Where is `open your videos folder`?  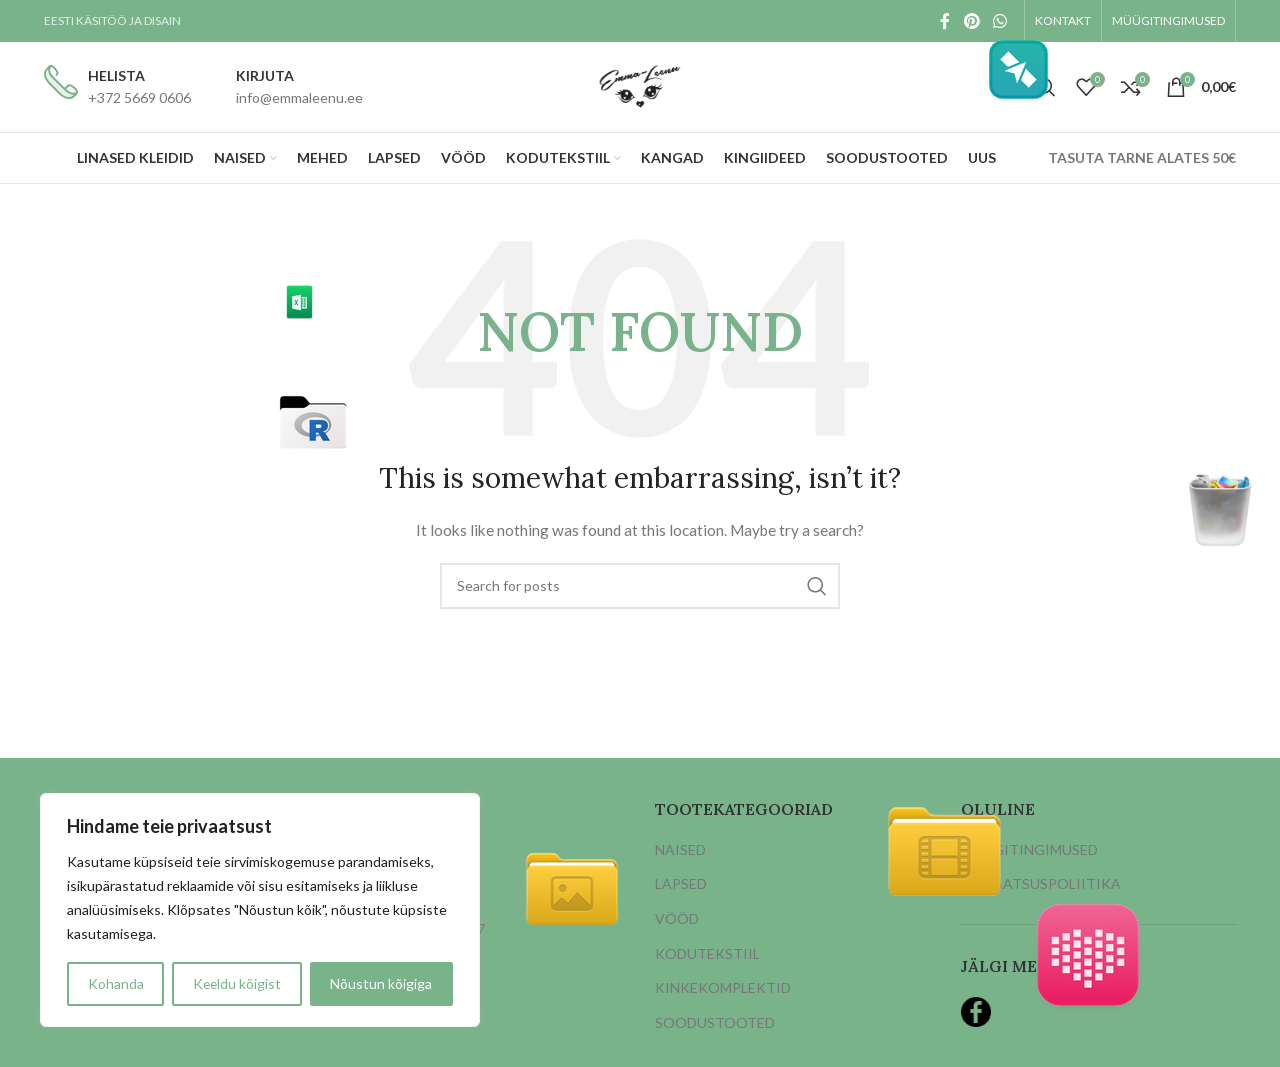
open your videos folder is located at coordinates (944, 851).